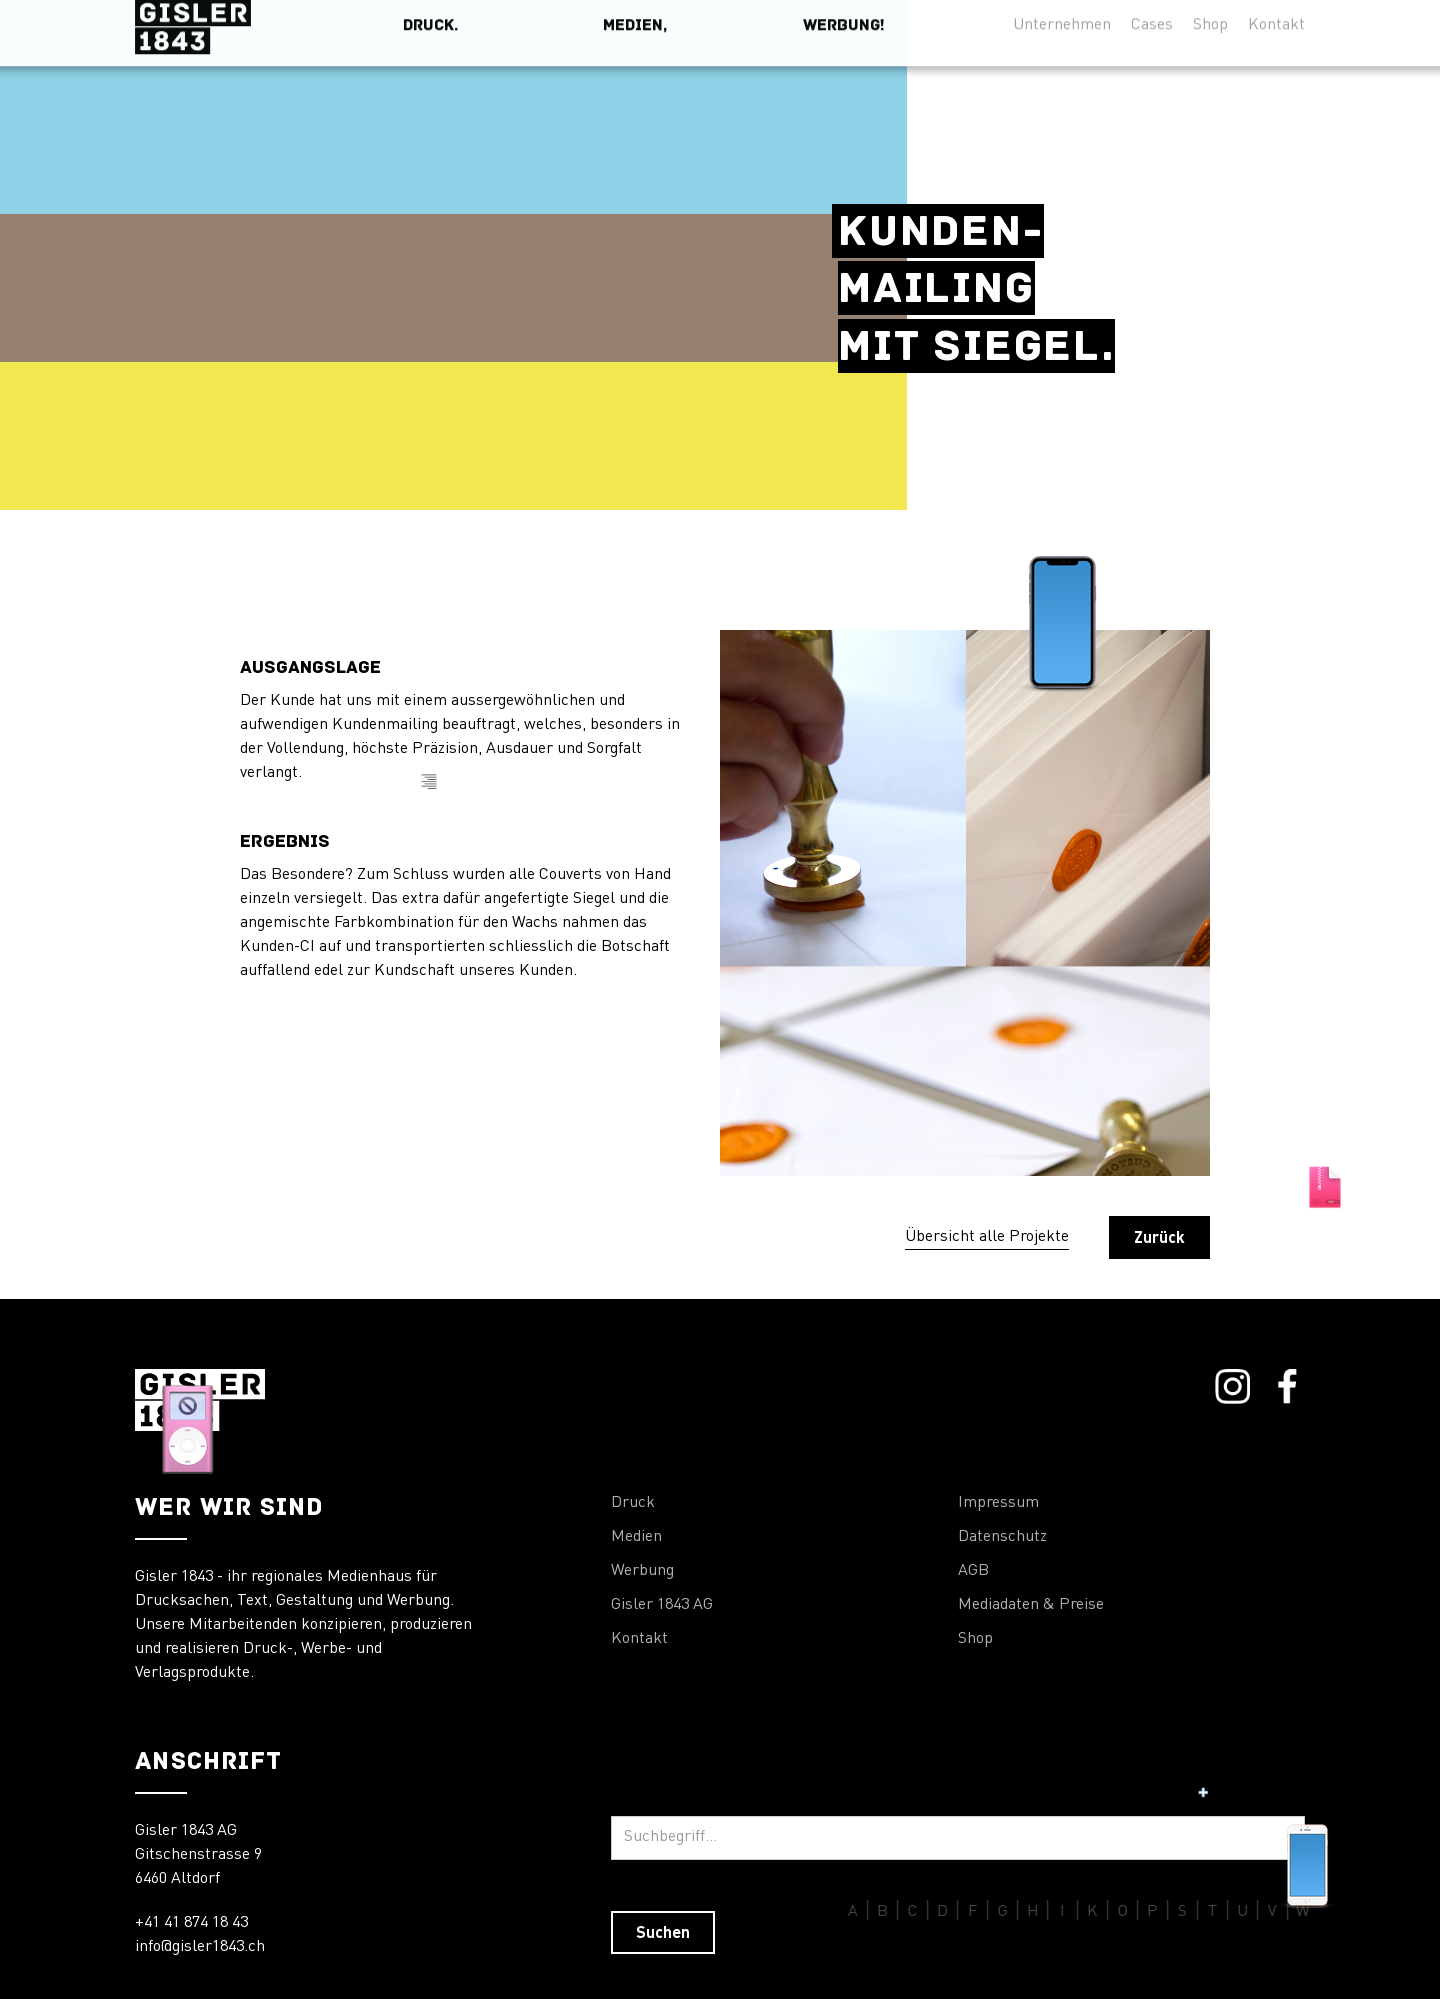  I want to click on create a new folder, so click(1194, 1783).